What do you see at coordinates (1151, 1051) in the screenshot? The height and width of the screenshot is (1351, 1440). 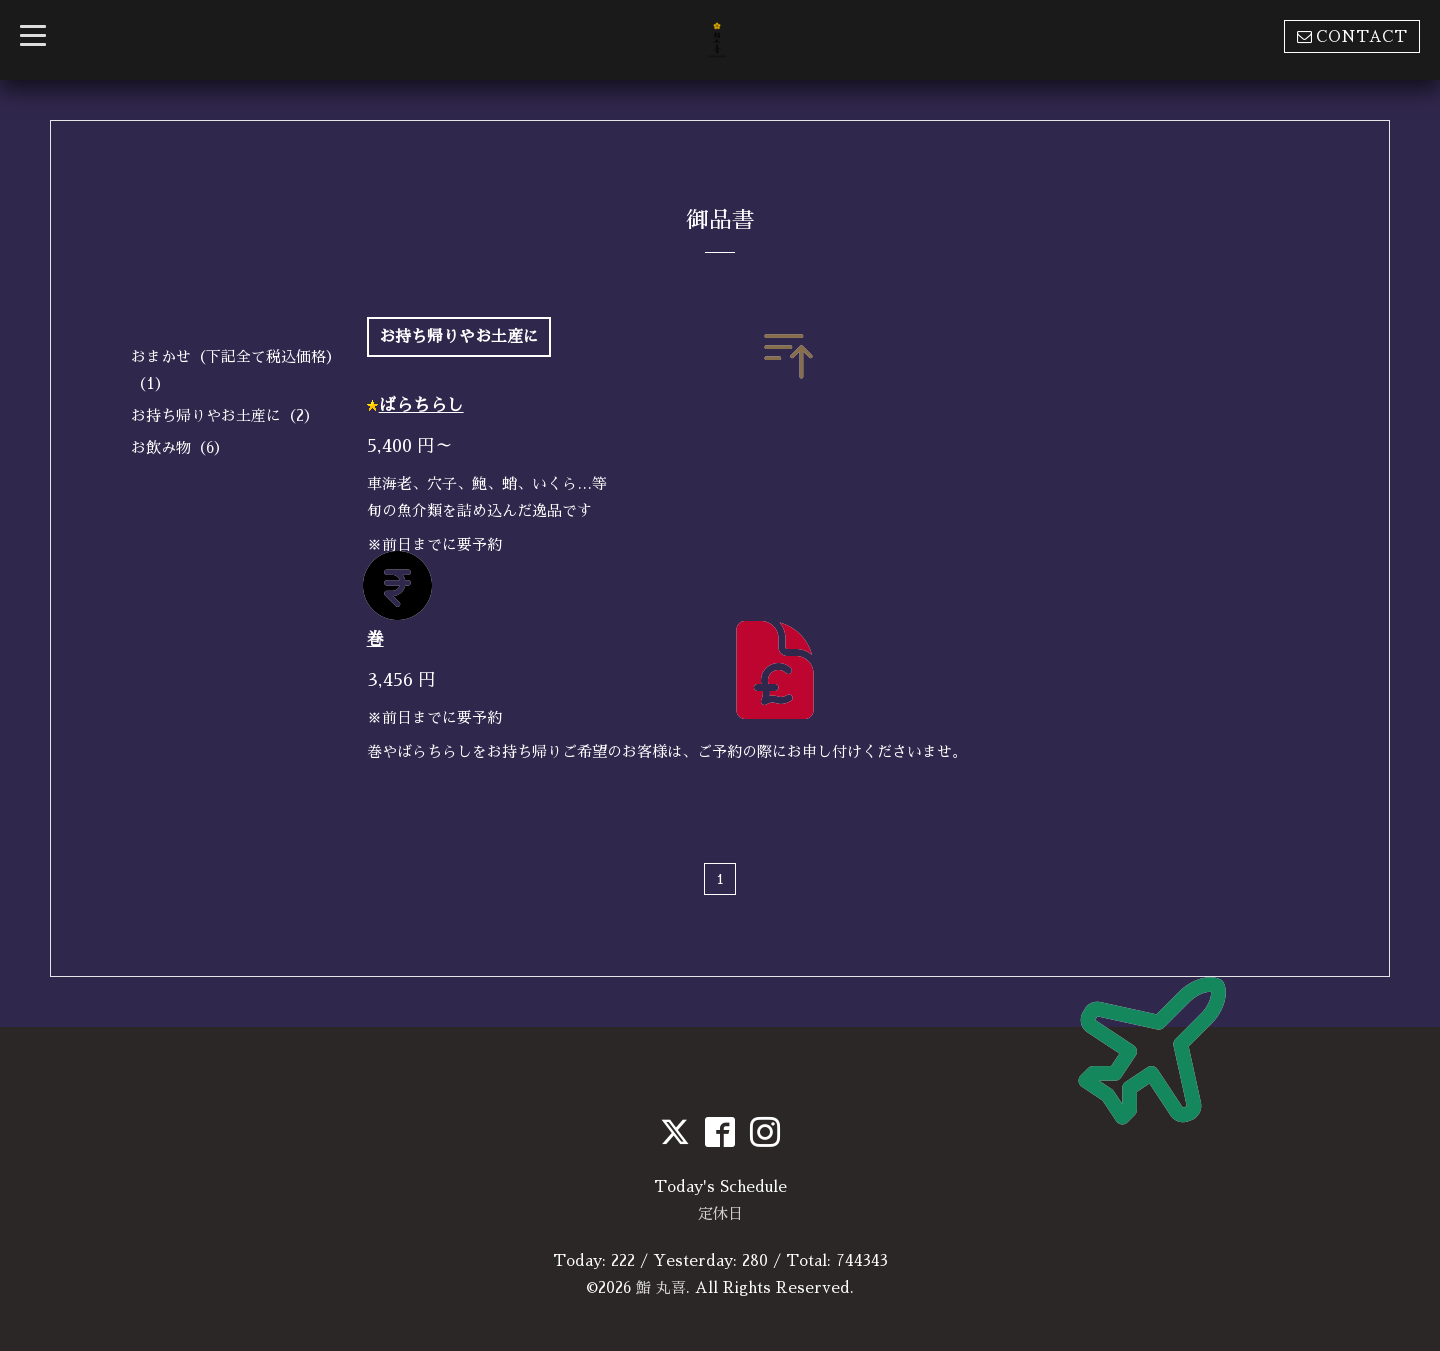 I see `enable airplane mode` at bounding box center [1151, 1051].